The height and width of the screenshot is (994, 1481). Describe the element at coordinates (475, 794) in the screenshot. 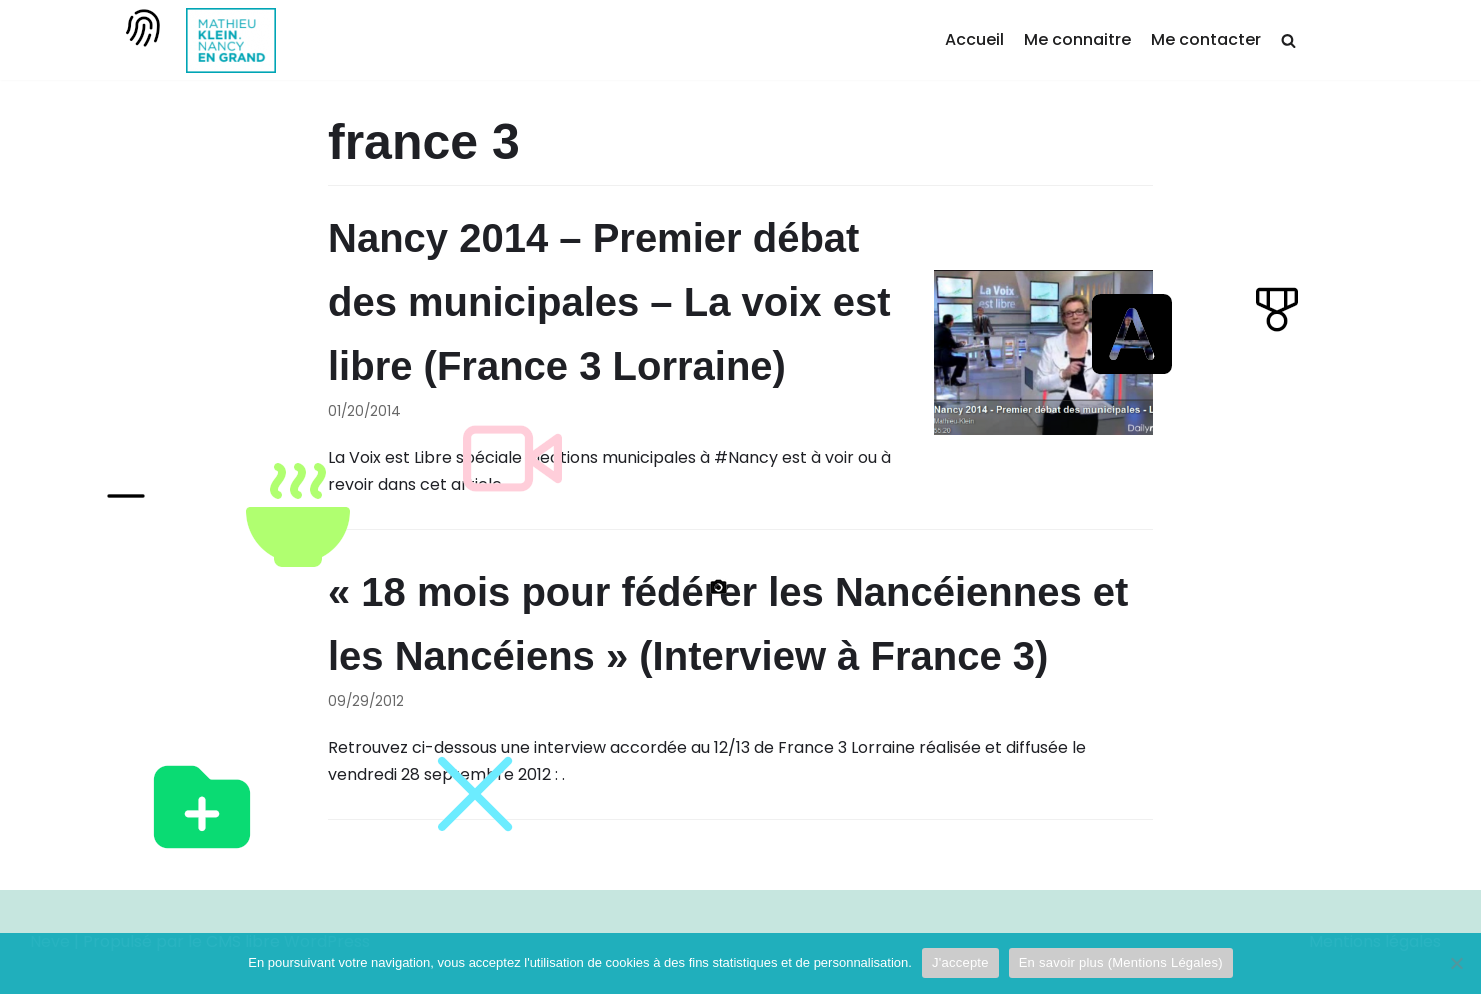

I see `close or dismiss a dialog` at that location.